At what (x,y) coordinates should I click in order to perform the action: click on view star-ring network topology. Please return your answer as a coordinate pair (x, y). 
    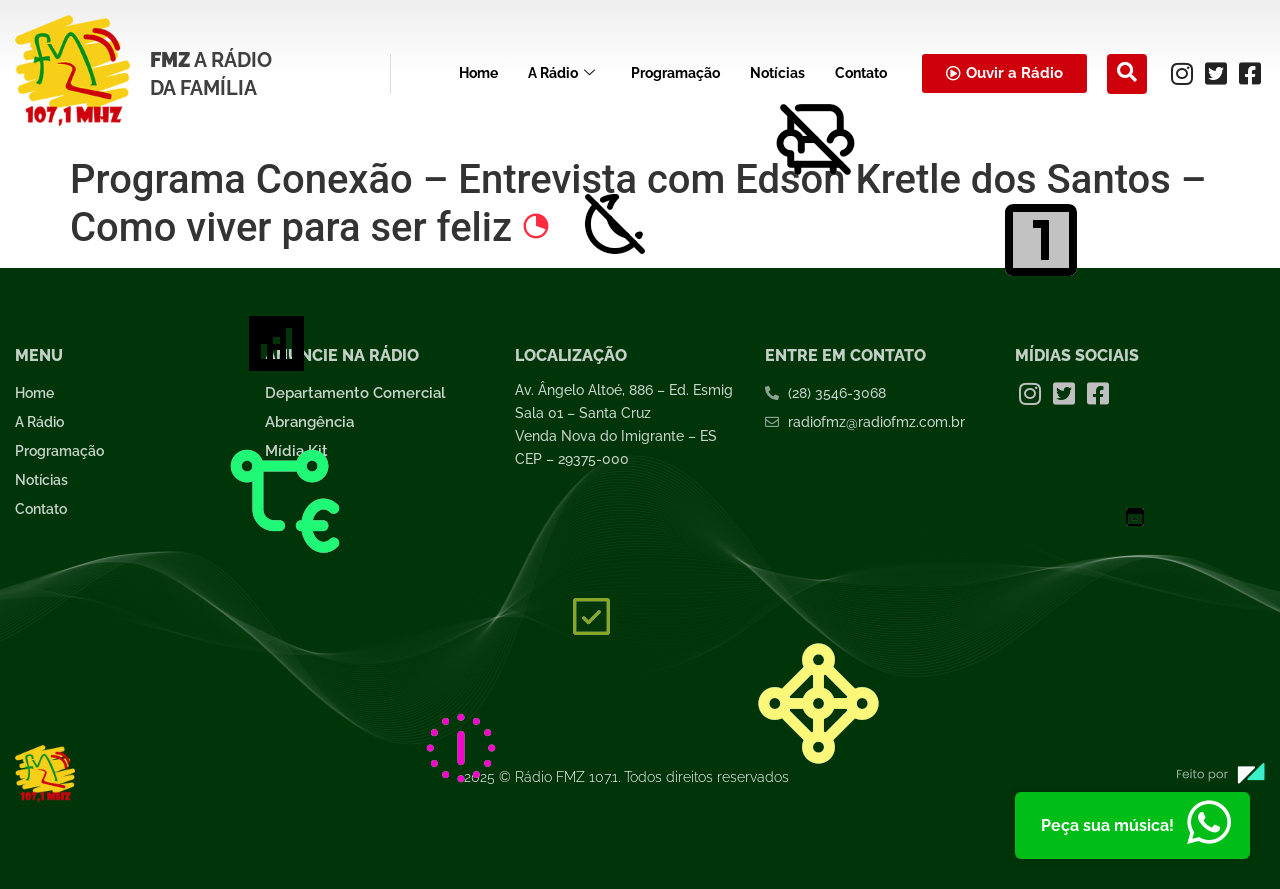
    Looking at the image, I should click on (818, 703).